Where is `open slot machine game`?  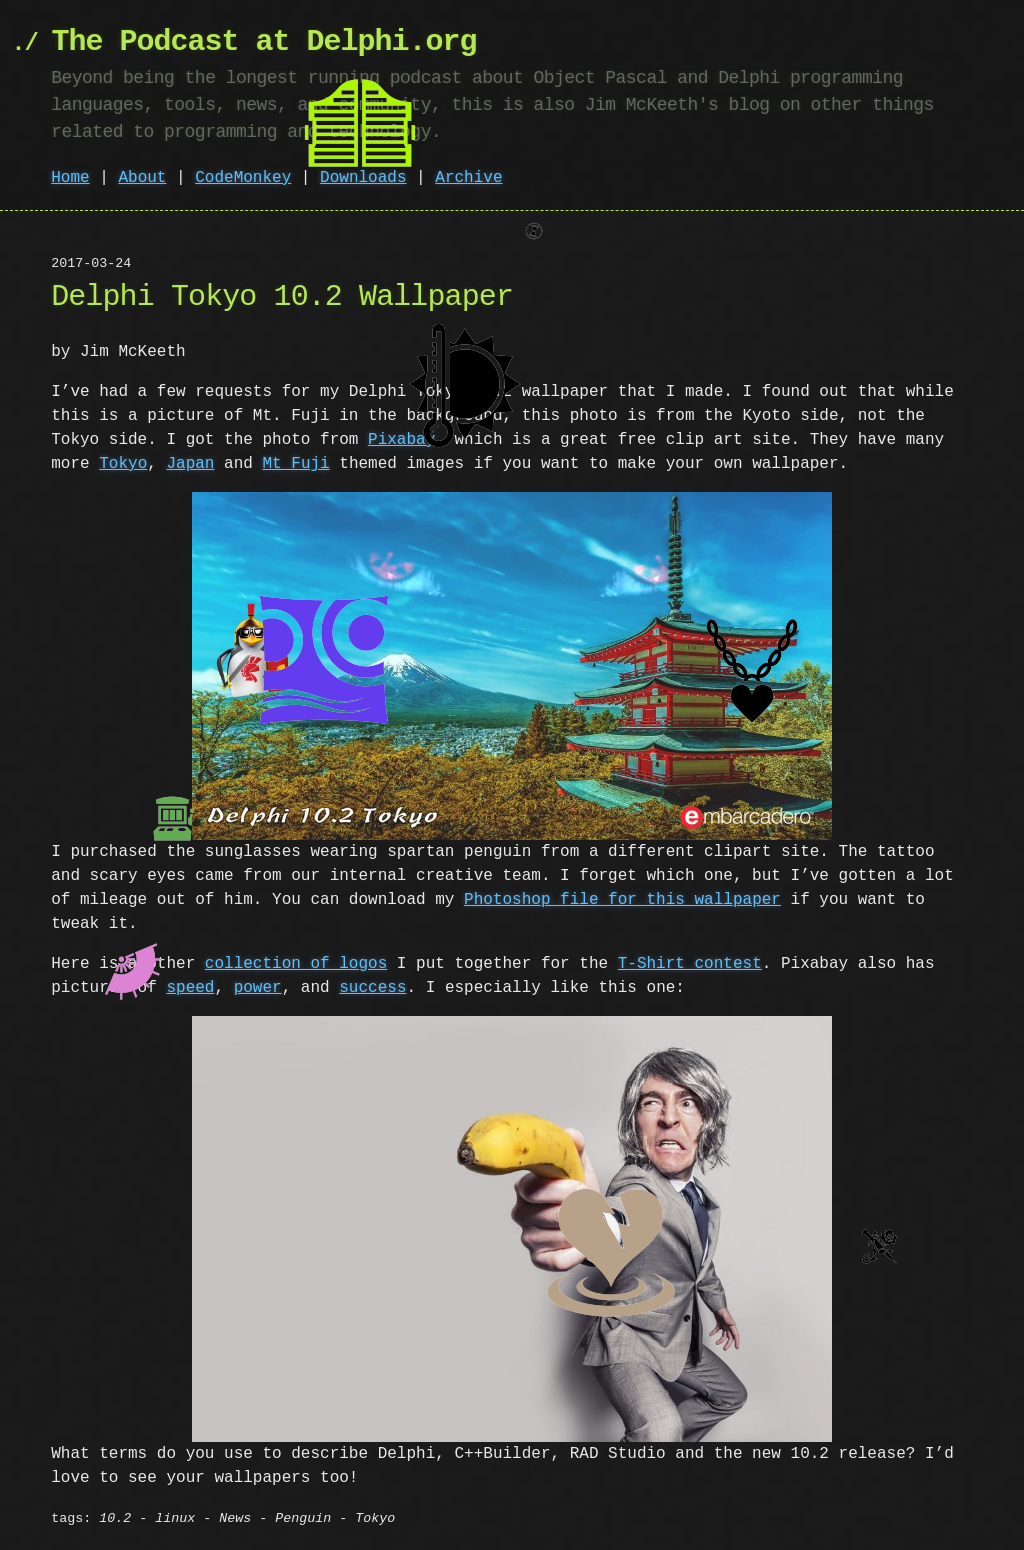 open slot machine game is located at coordinates (172, 818).